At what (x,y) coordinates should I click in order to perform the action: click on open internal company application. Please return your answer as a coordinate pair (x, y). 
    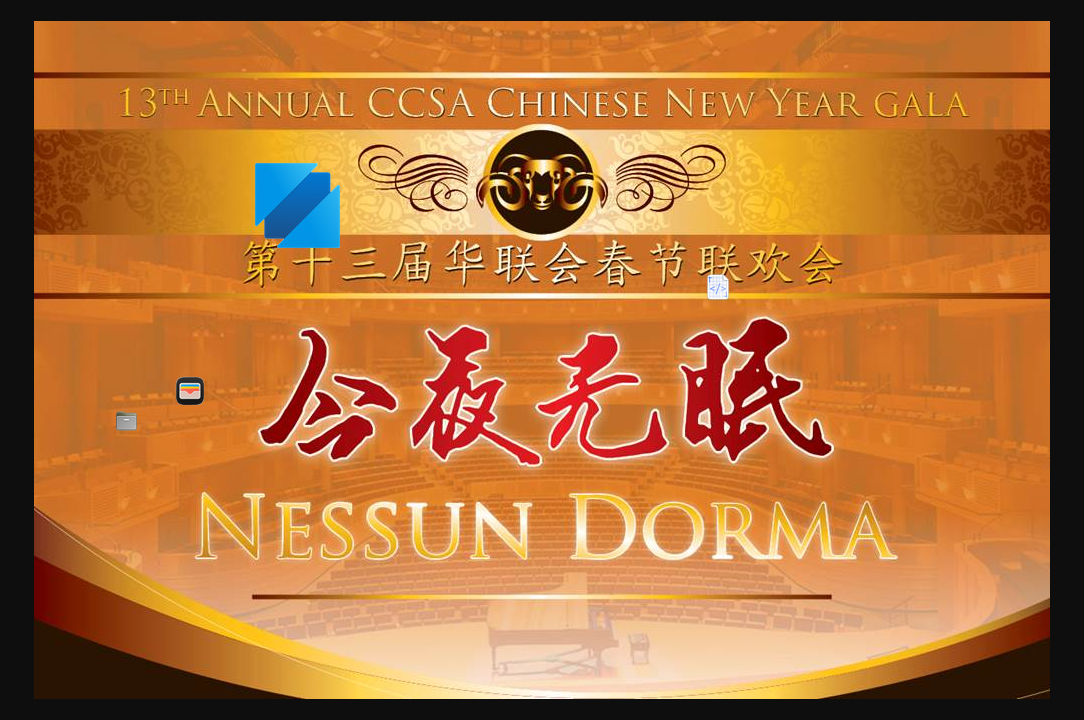
    Looking at the image, I should click on (297, 205).